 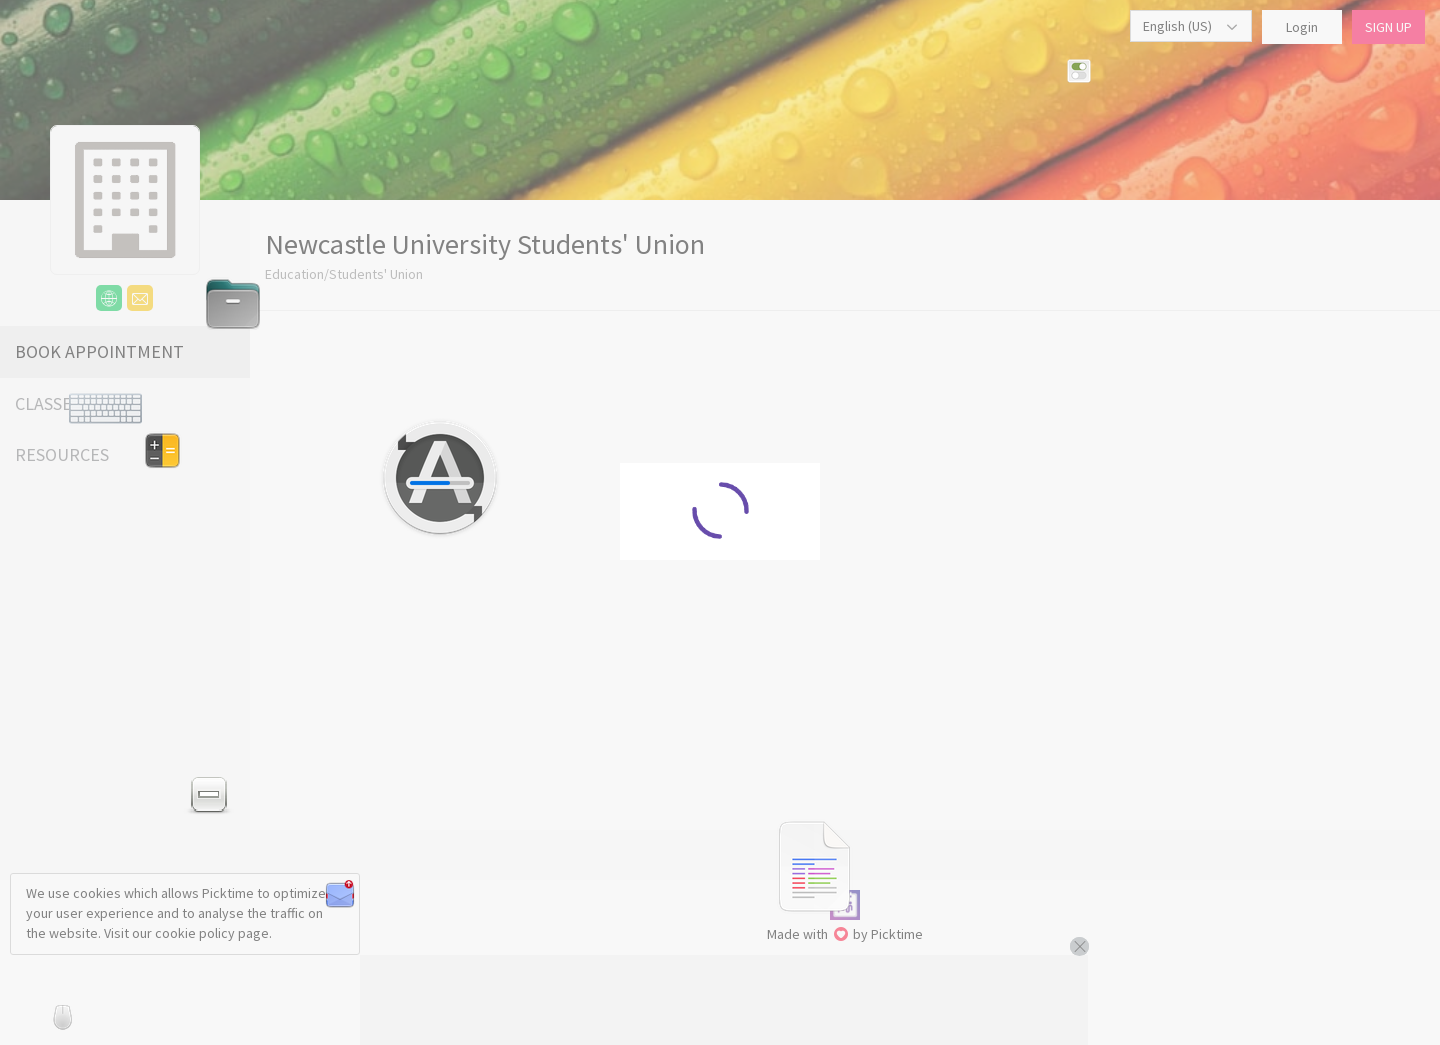 I want to click on zoom out to reduce magnification, so click(x=209, y=793).